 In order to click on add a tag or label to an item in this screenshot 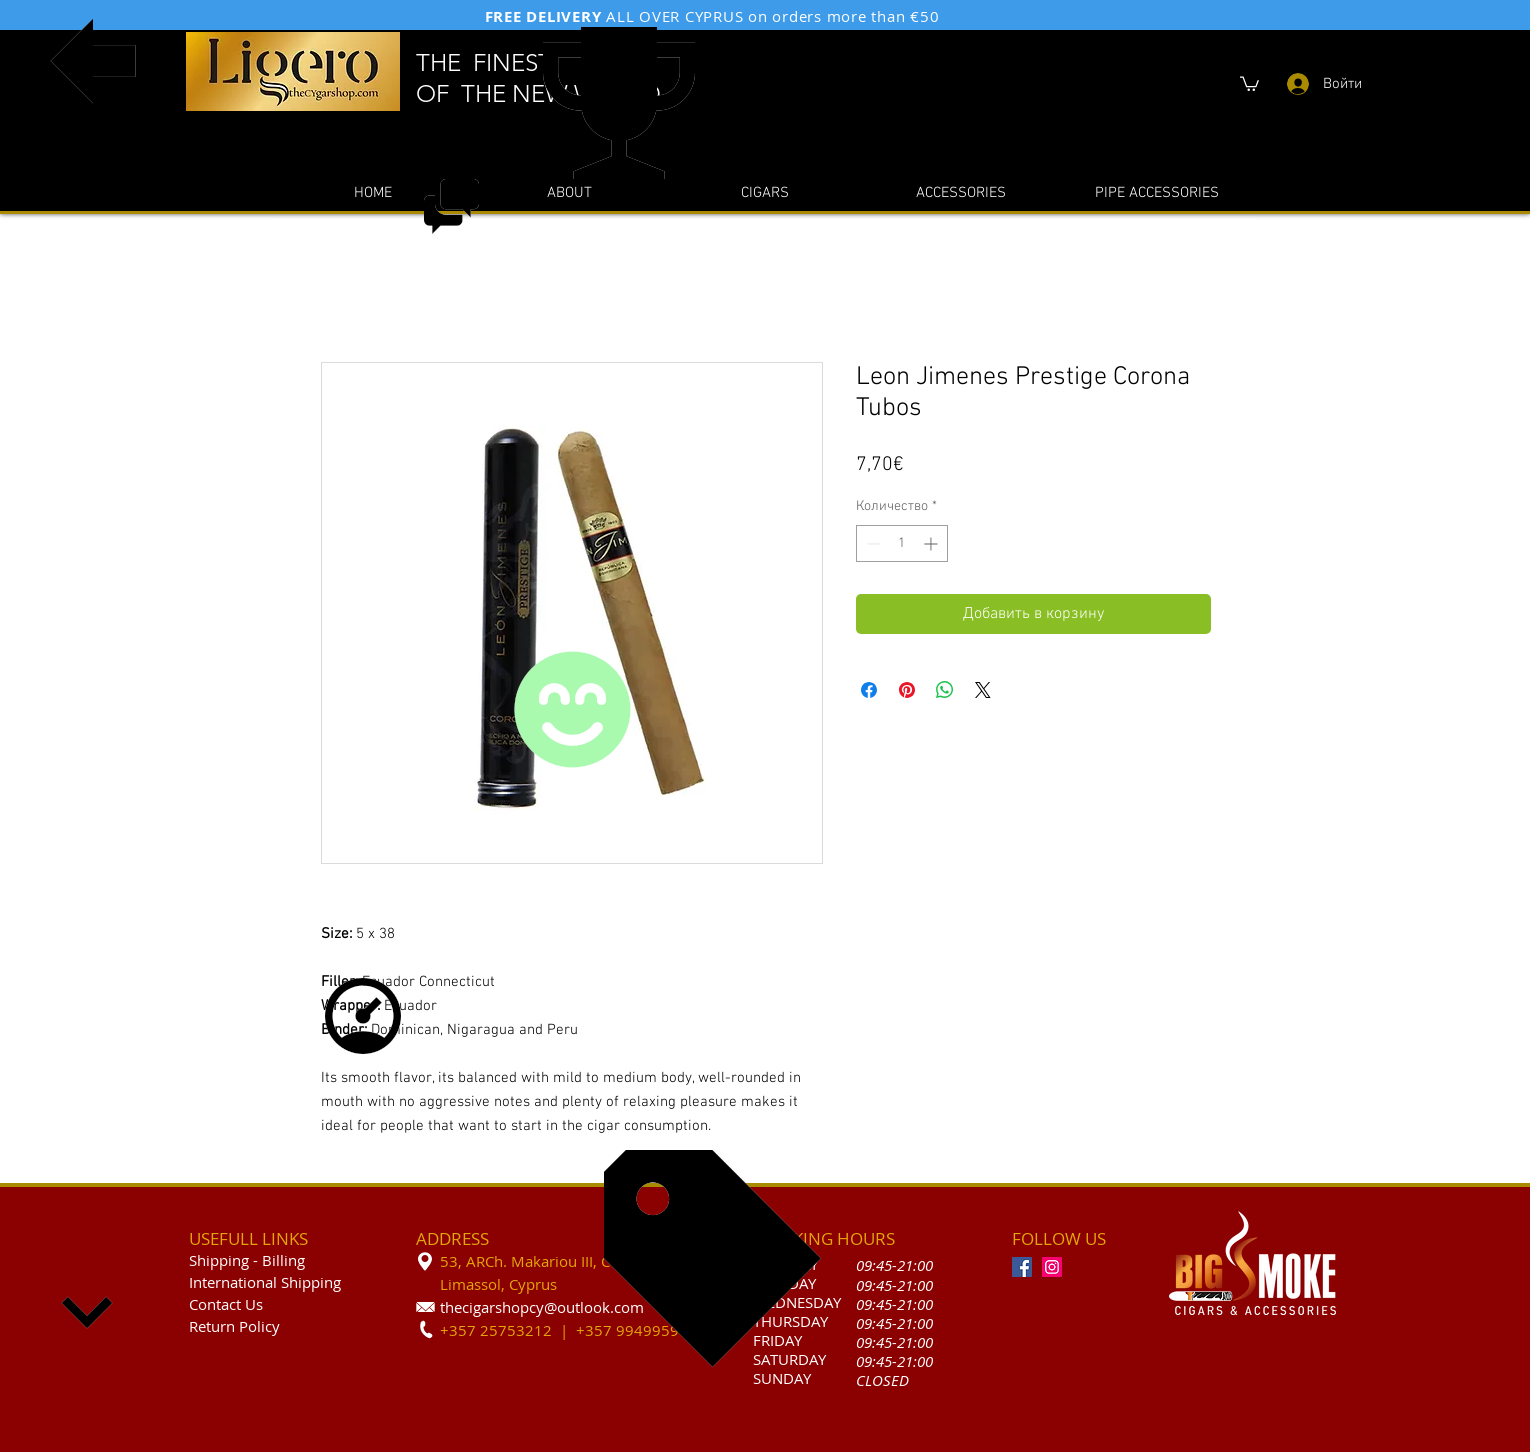, I will do `click(712, 1258)`.